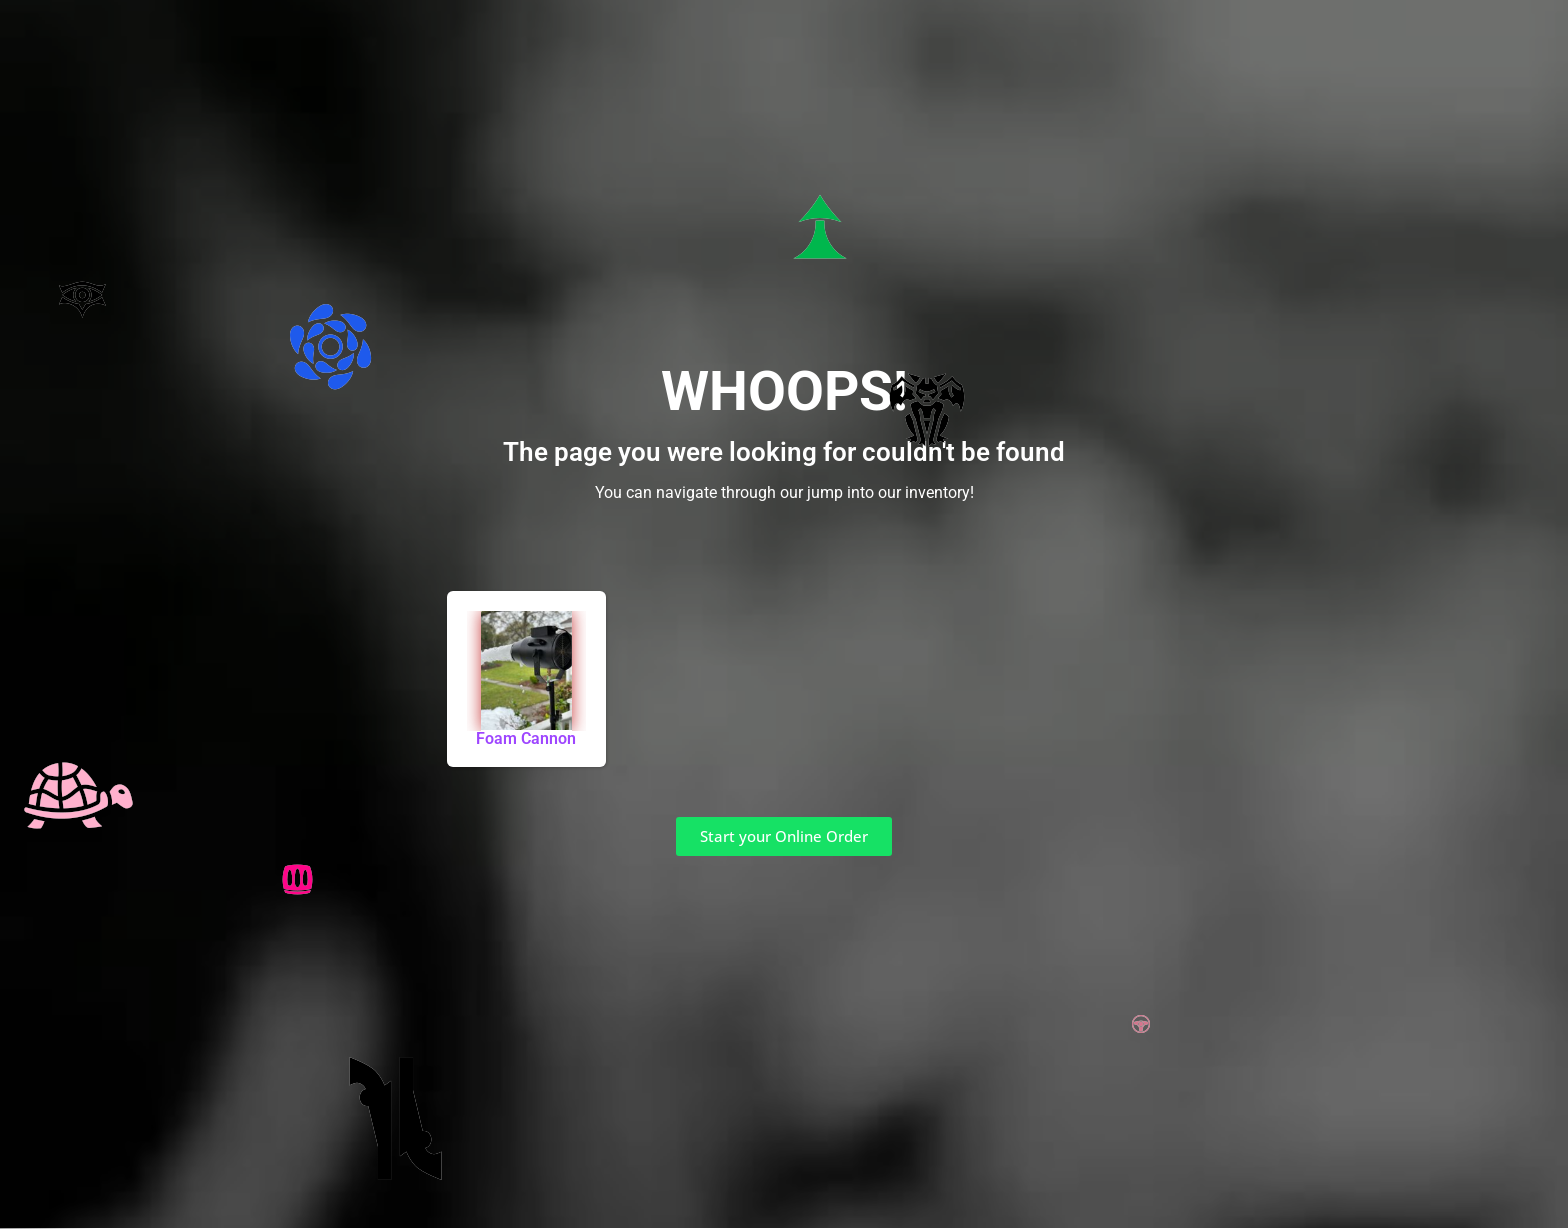 This screenshot has width=1568, height=1229. I want to click on indicates slow speed or processing mode, so click(78, 795).